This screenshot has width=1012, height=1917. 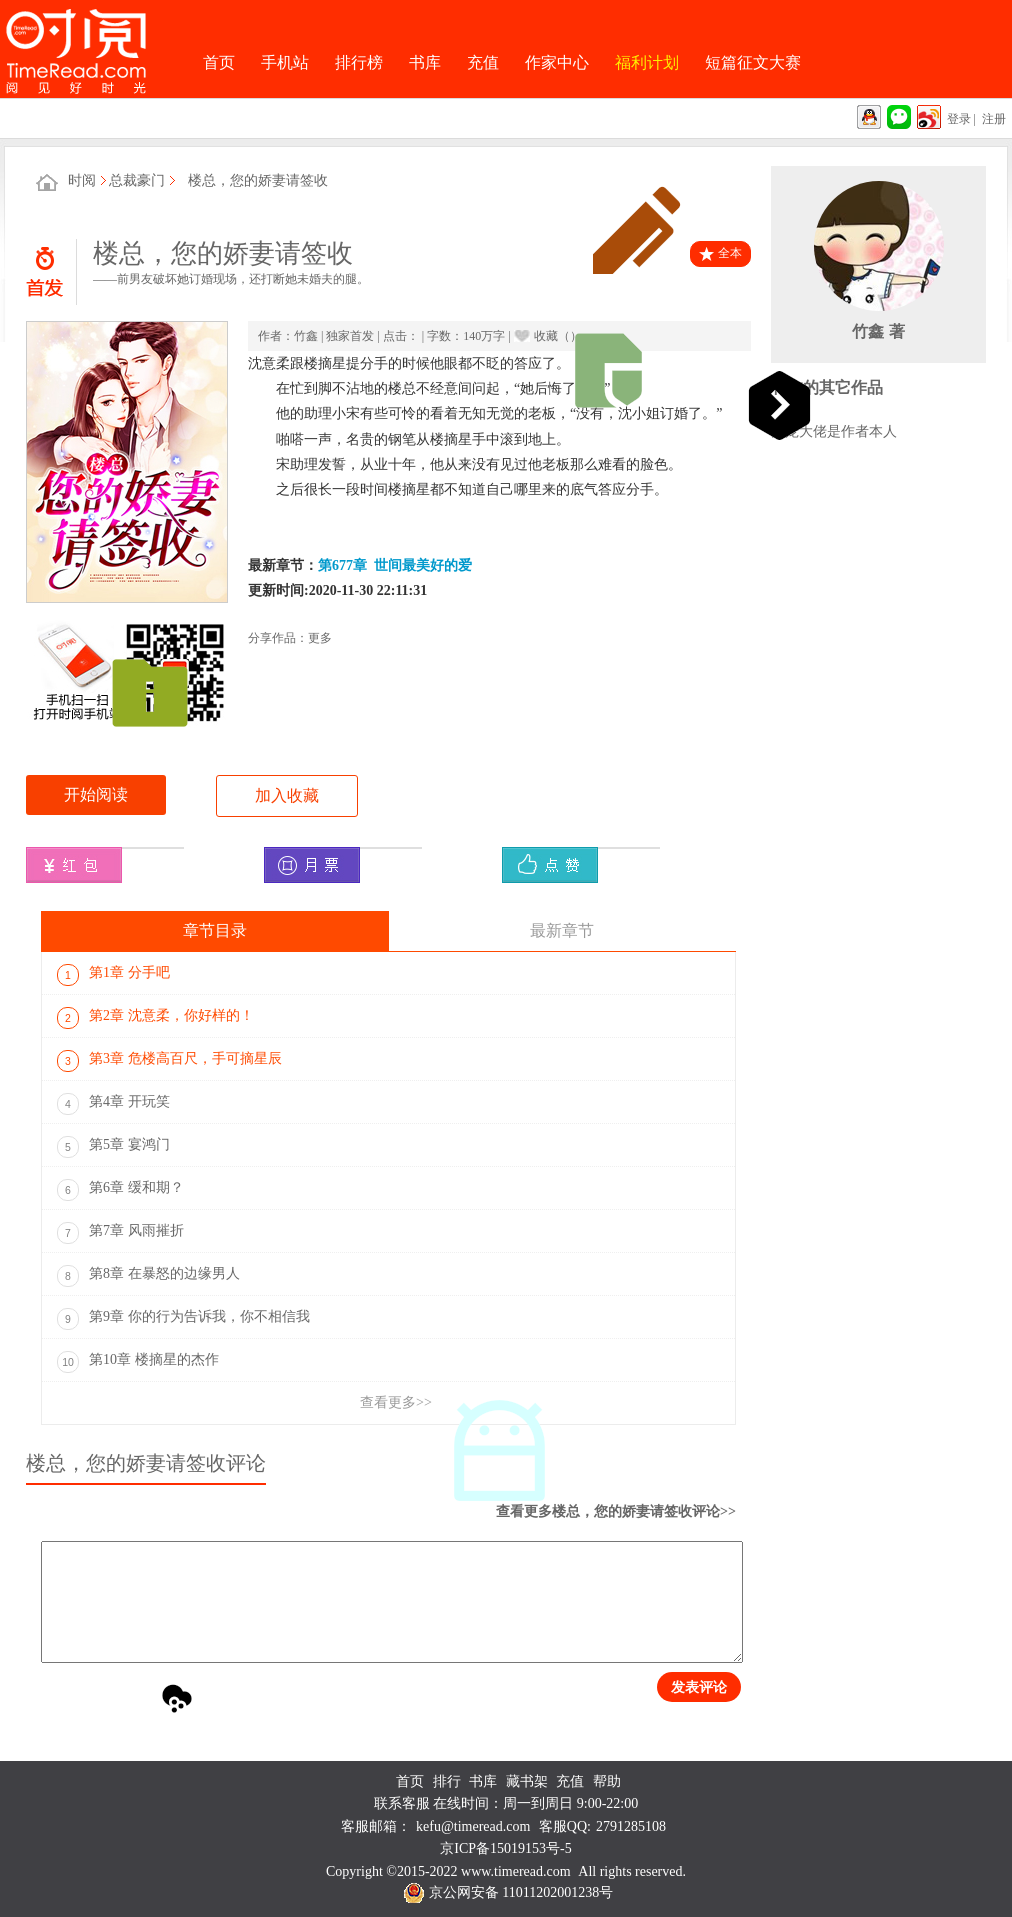 I want to click on edit or compose new content, so click(x=635, y=232).